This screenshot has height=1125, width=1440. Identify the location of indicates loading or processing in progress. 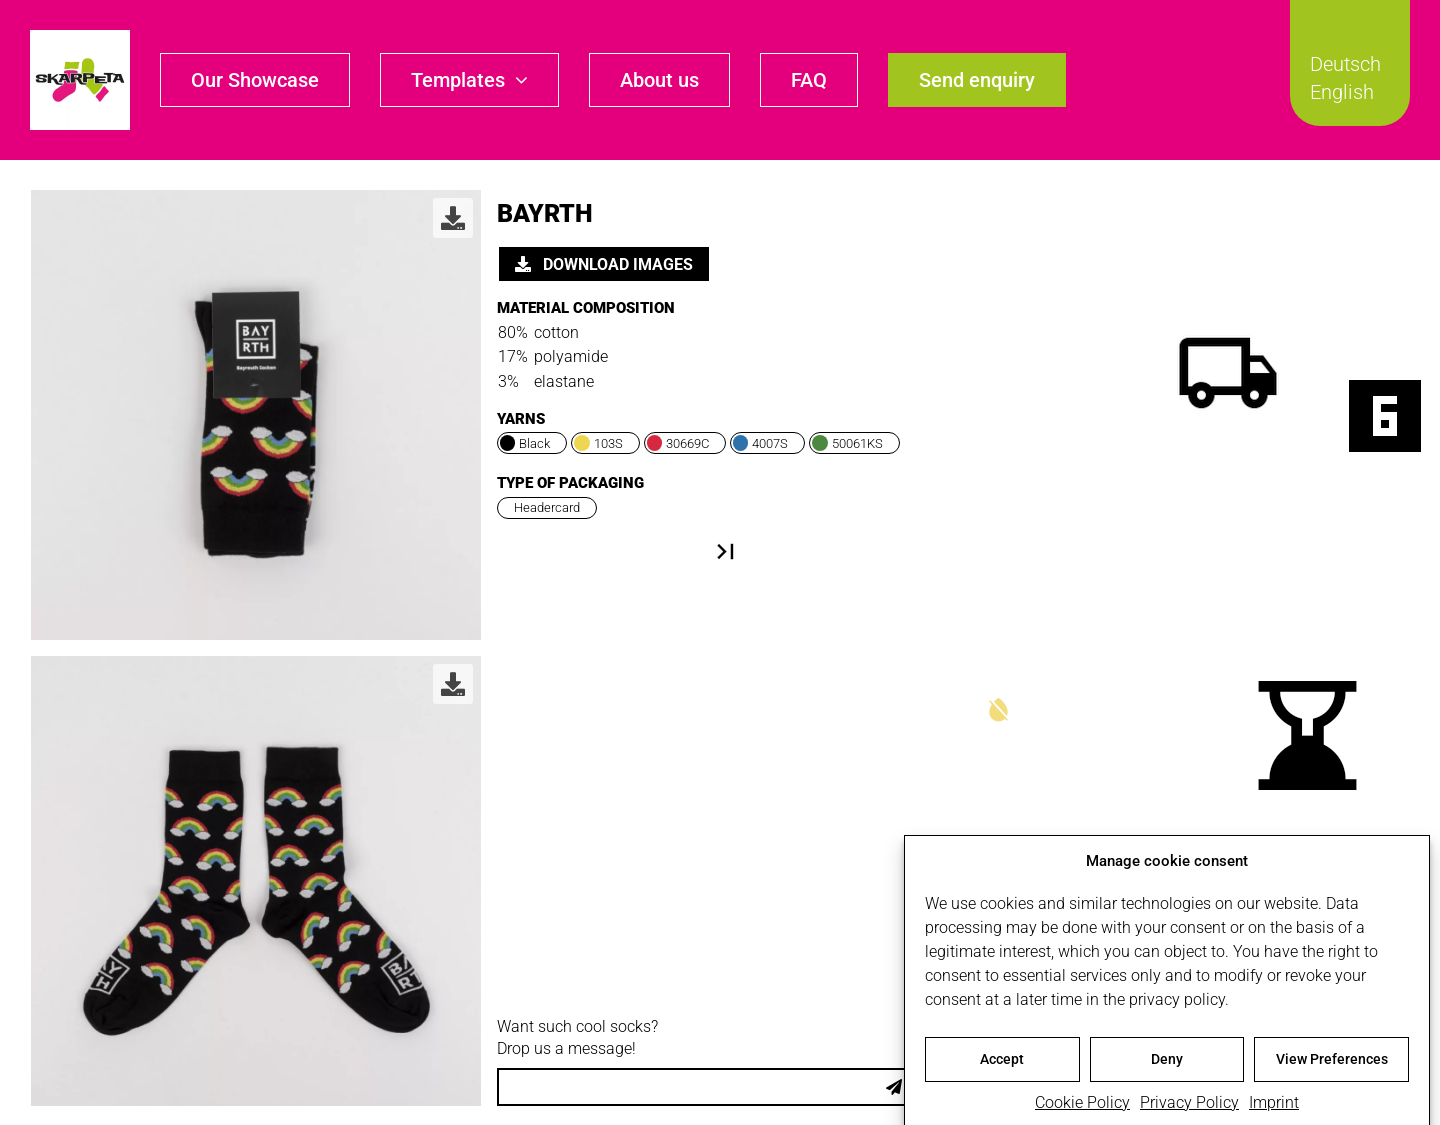
(1307, 735).